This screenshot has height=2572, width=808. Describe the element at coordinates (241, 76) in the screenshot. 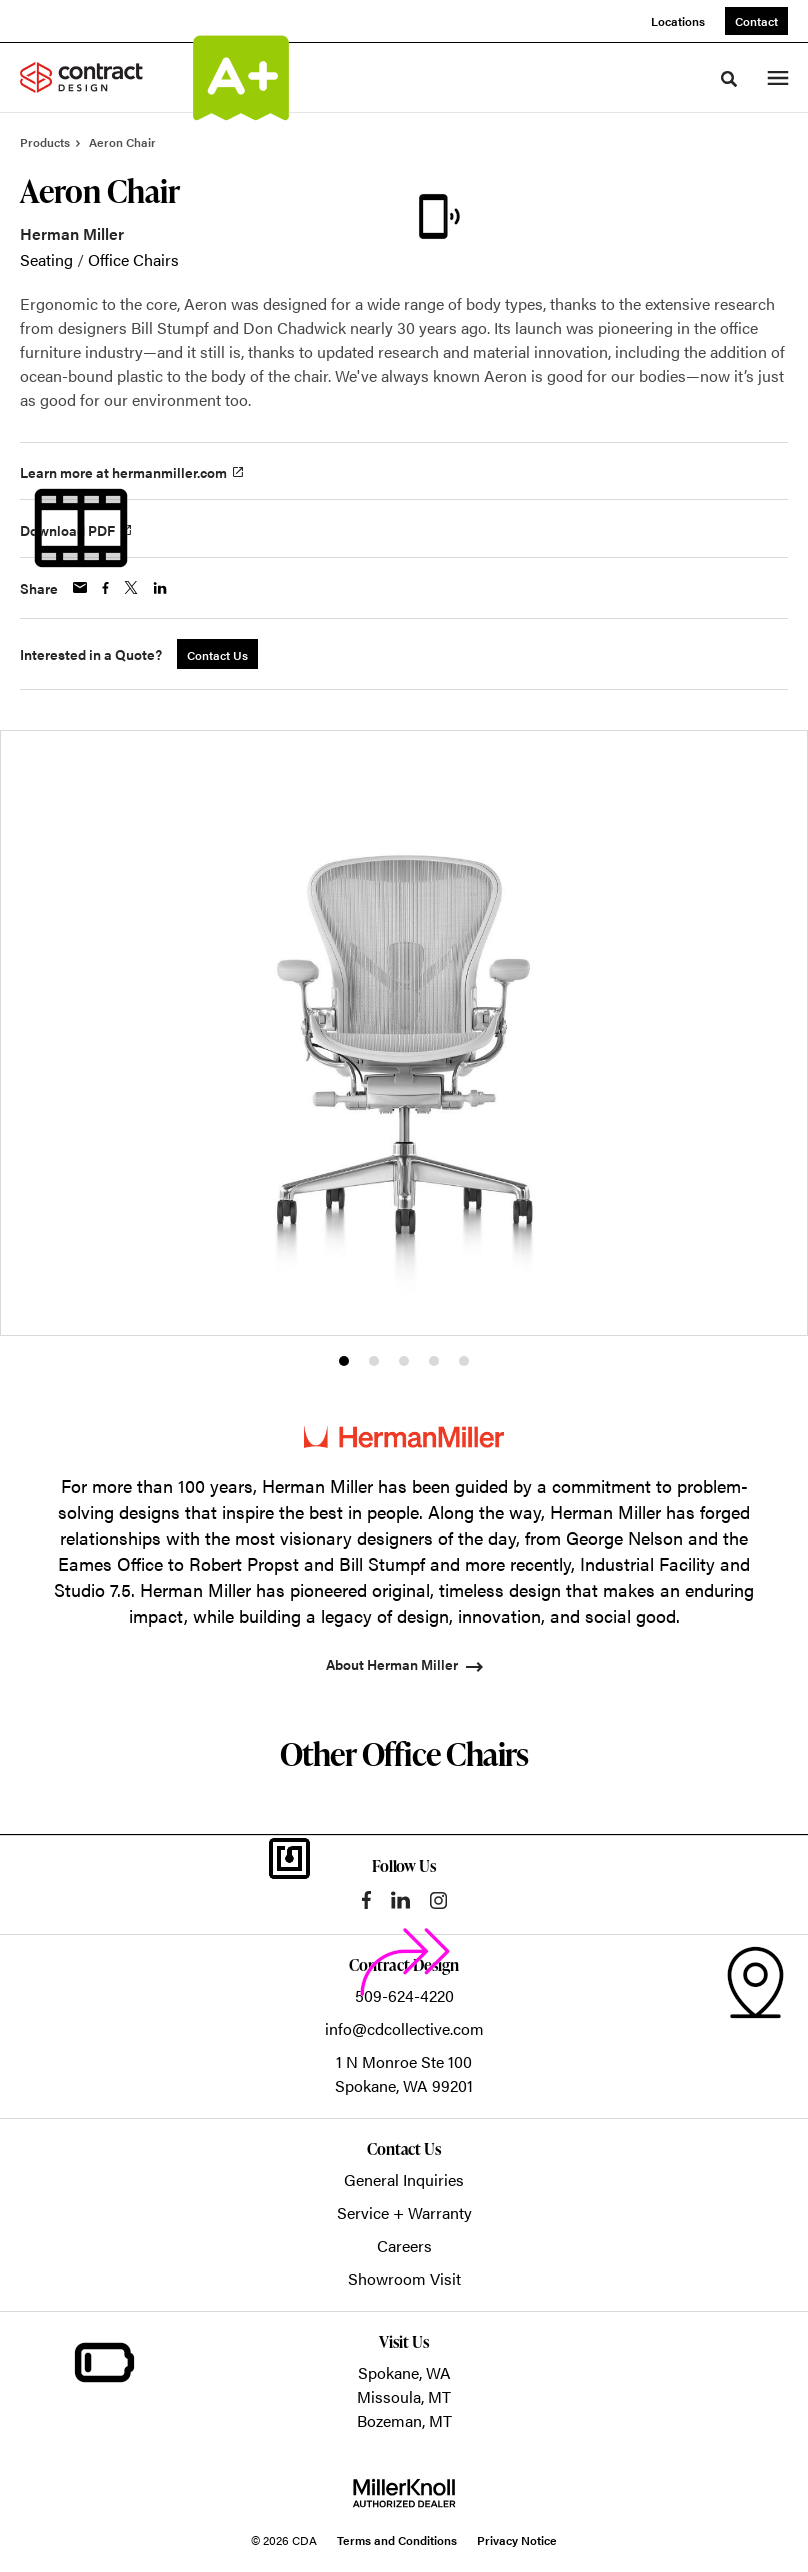

I see `view exam or test results` at that location.